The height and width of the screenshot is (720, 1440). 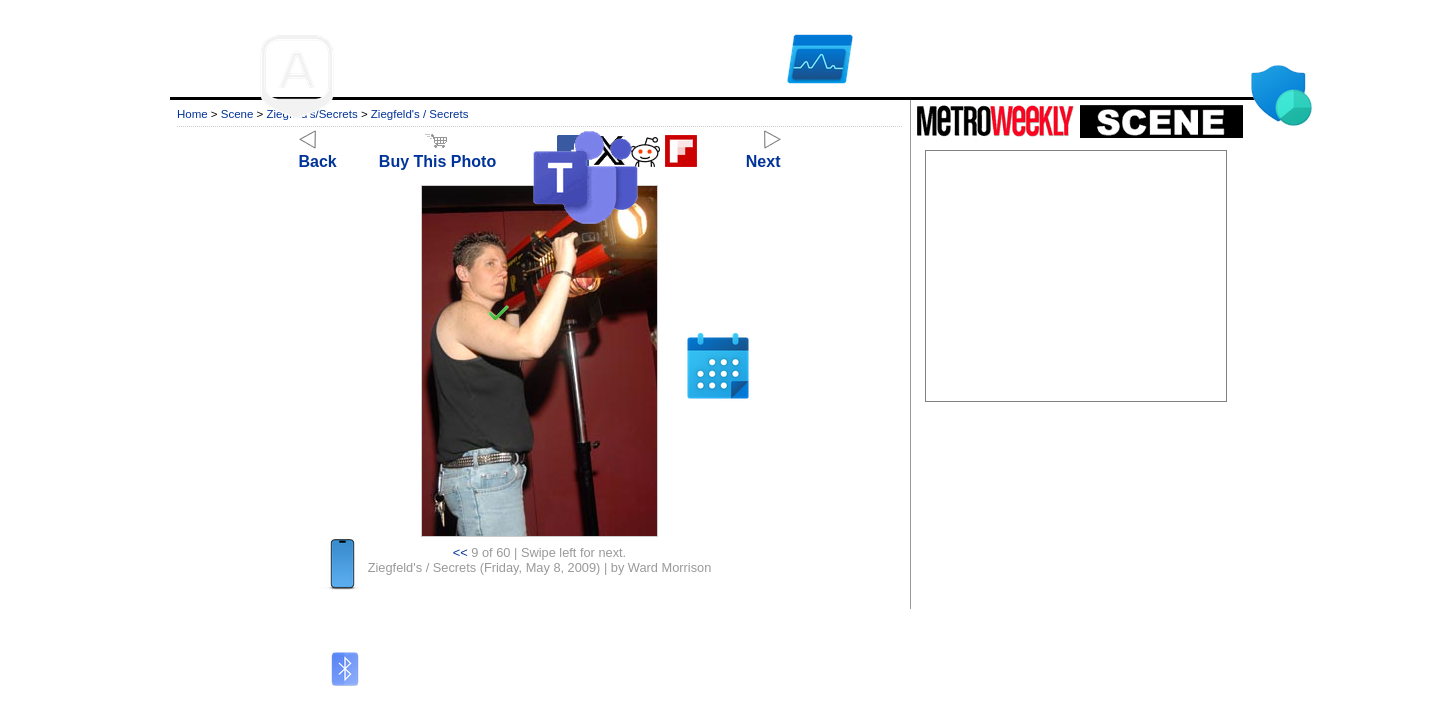 What do you see at coordinates (820, 59) in the screenshot?
I see `open process monitor application` at bounding box center [820, 59].